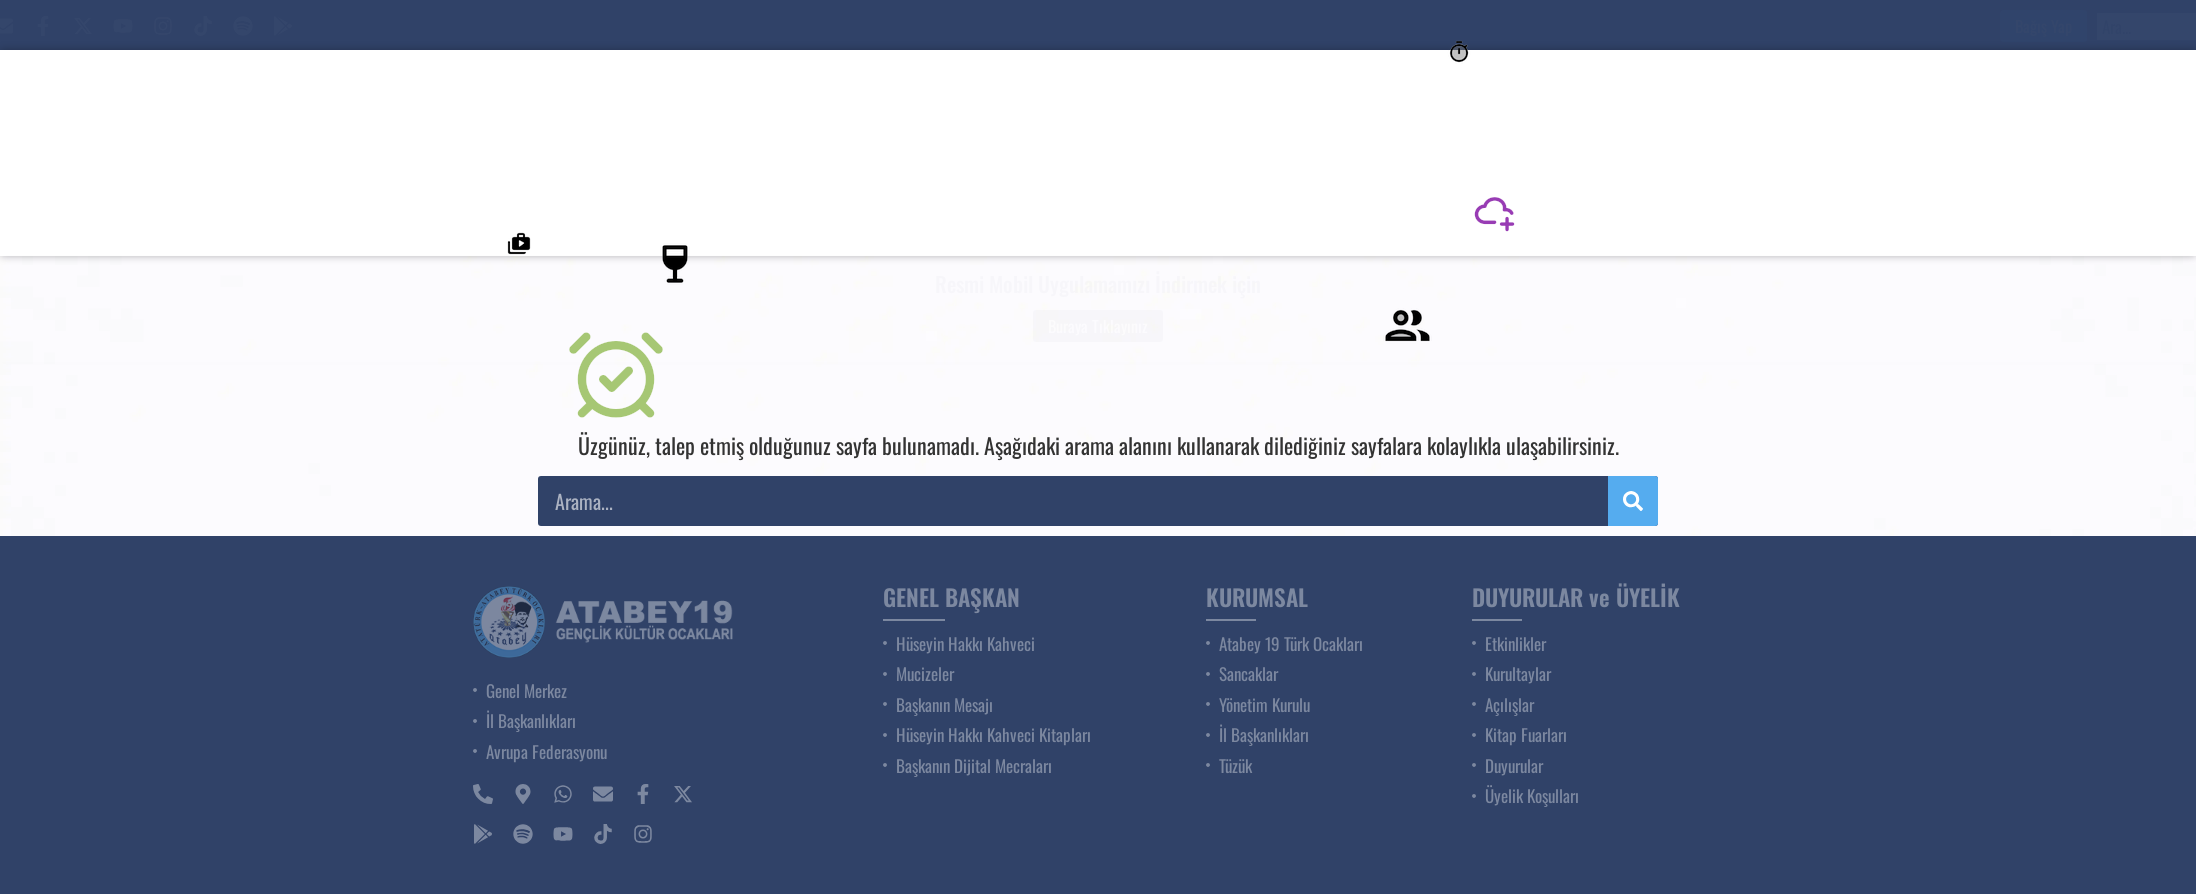 The image size is (2196, 894). Describe the element at coordinates (1459, 52) in the screenshot. I see `set a countdown timer` at that location.